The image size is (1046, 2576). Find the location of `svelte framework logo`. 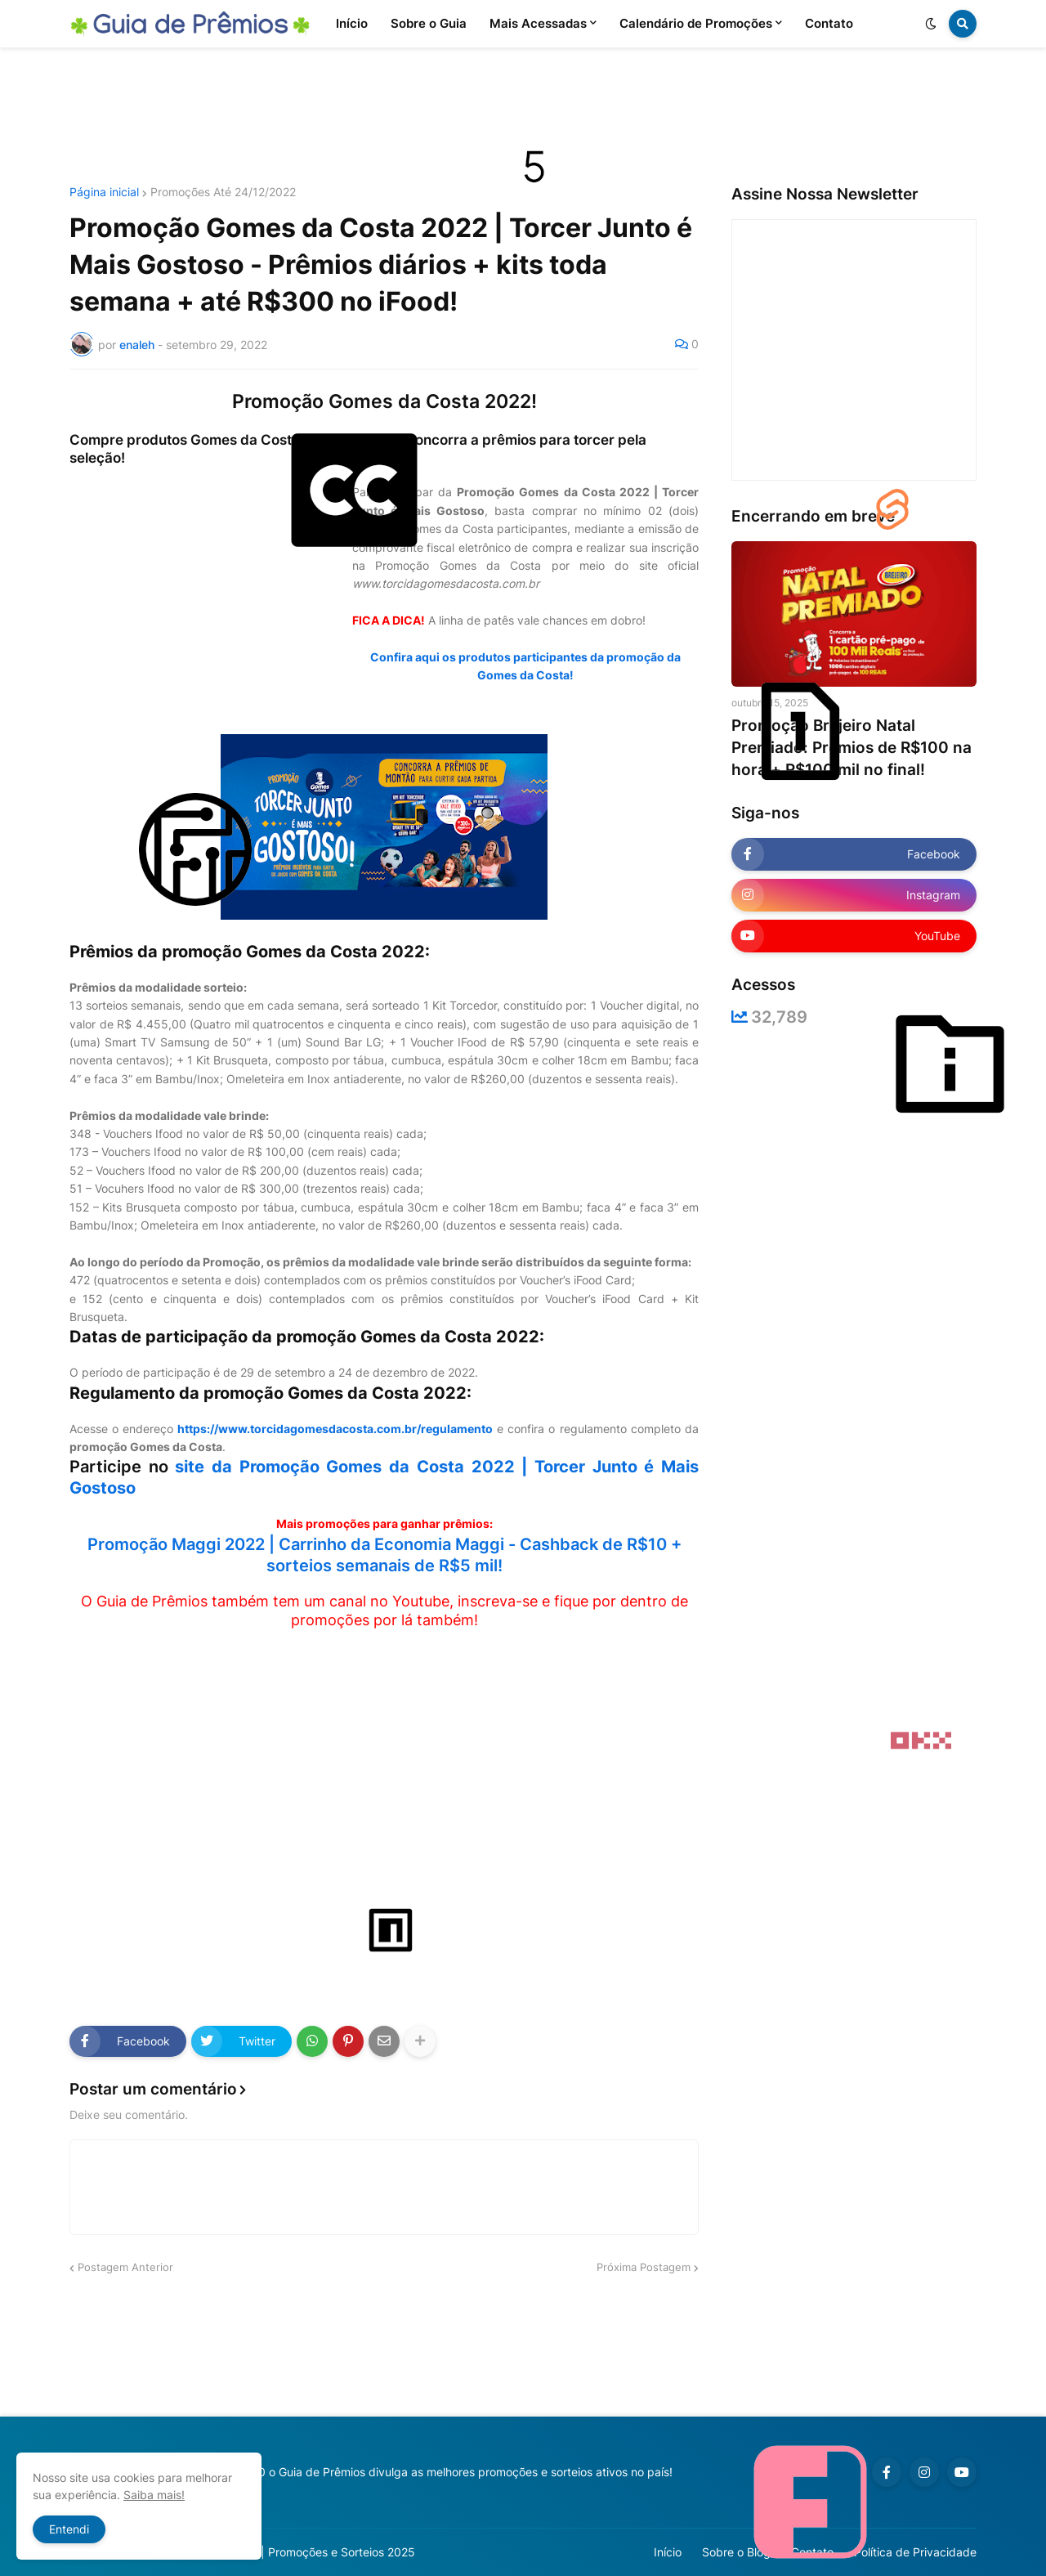

svelte framework logo is located at coordinates (892, 509).